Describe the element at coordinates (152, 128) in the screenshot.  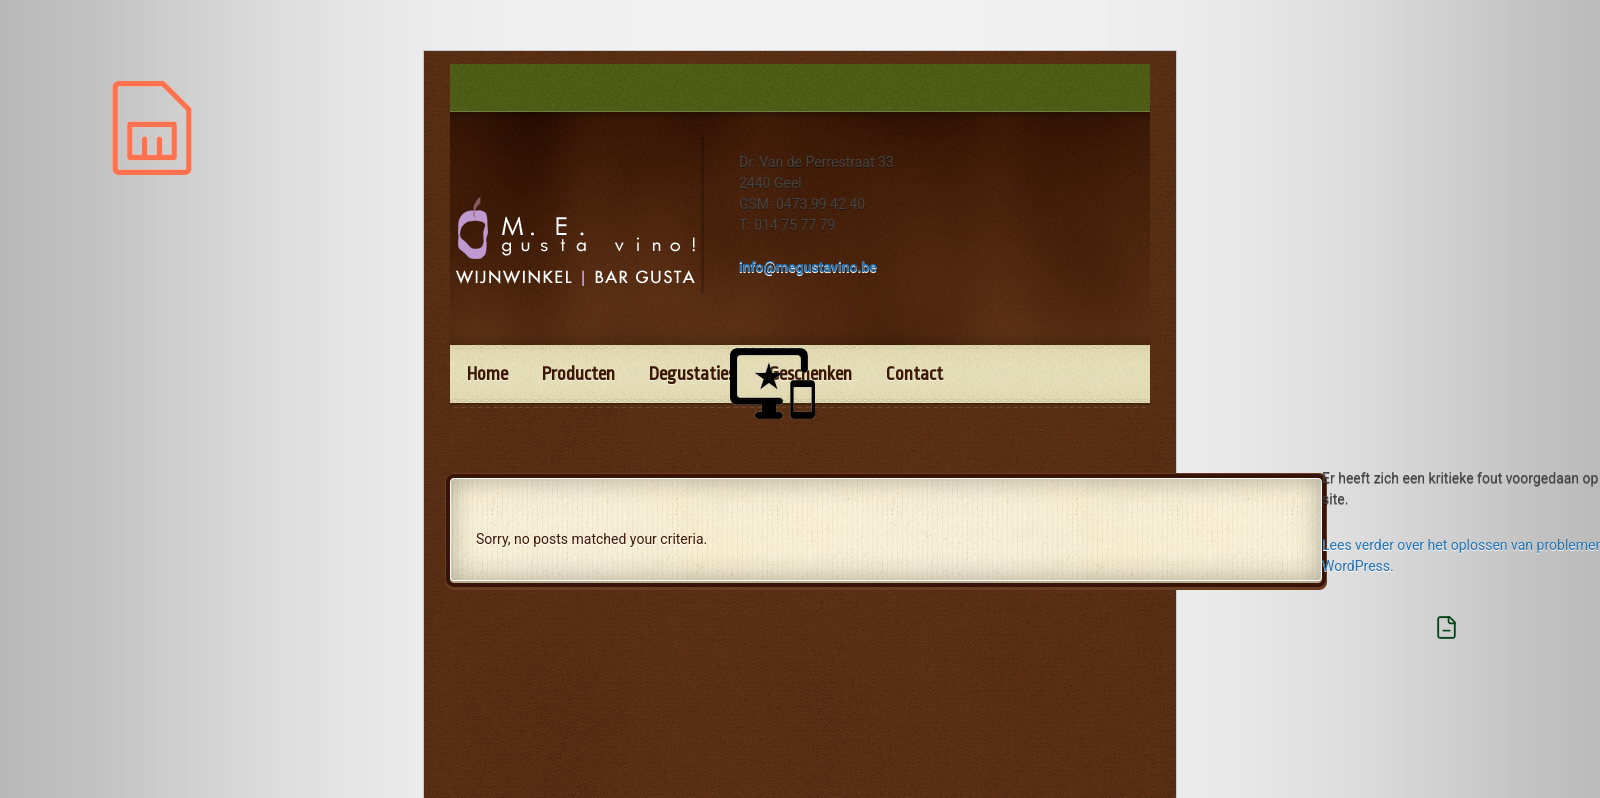
I see `manage sim card settings` at that location.